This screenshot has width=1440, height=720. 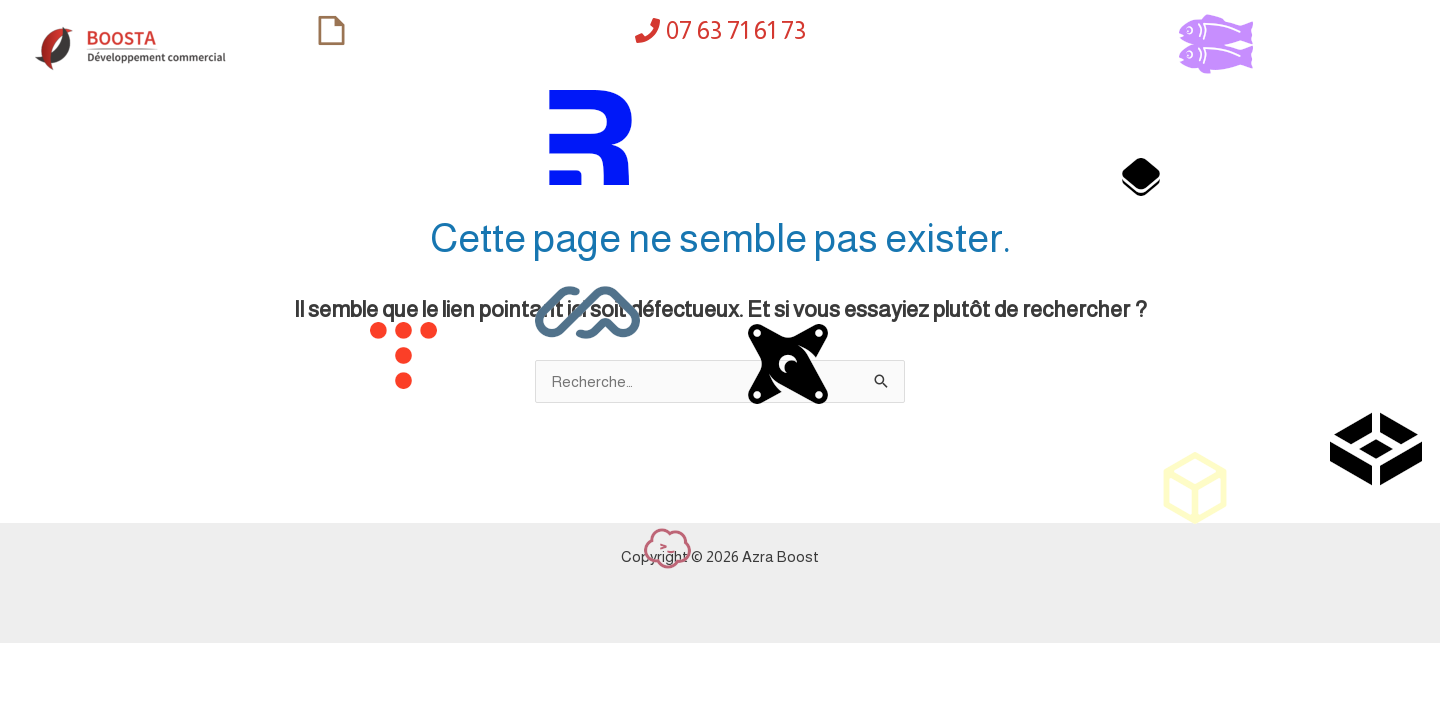 I want to click on view or open a document, so click(x=331, y=30).